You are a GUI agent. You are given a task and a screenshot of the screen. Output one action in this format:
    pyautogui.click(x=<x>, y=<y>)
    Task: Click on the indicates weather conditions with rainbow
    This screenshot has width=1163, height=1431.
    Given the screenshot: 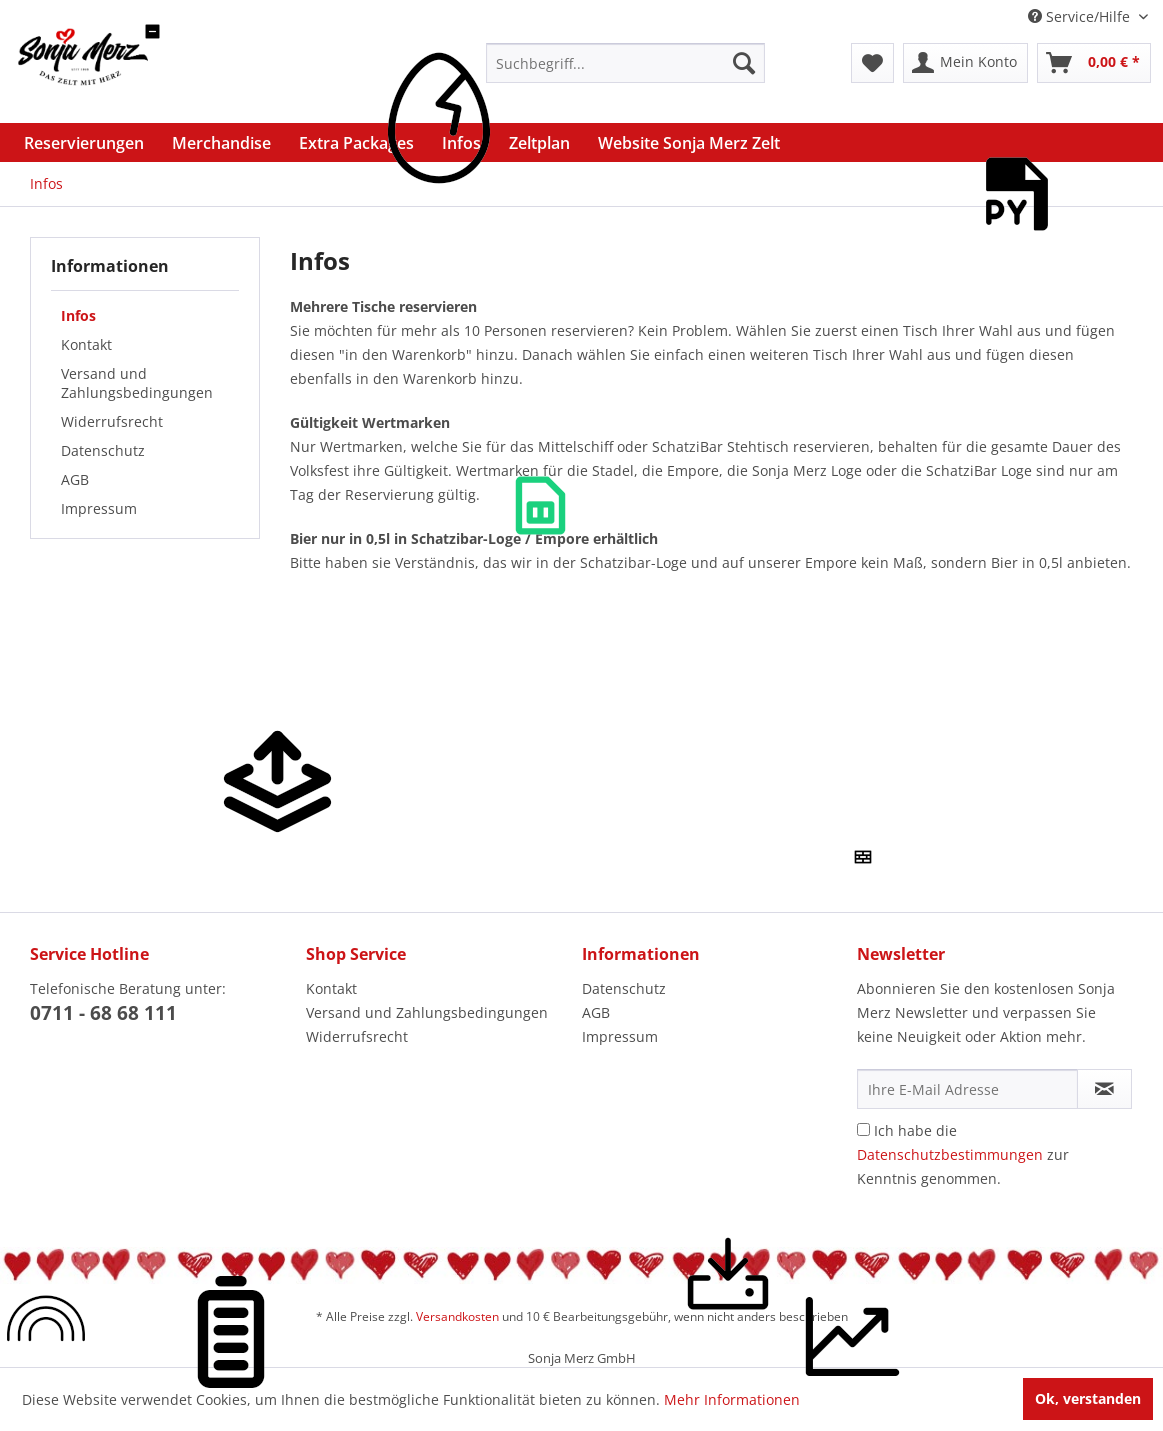 What is the action you would take?
    pyautogui.click(x=46, y=1321)
    